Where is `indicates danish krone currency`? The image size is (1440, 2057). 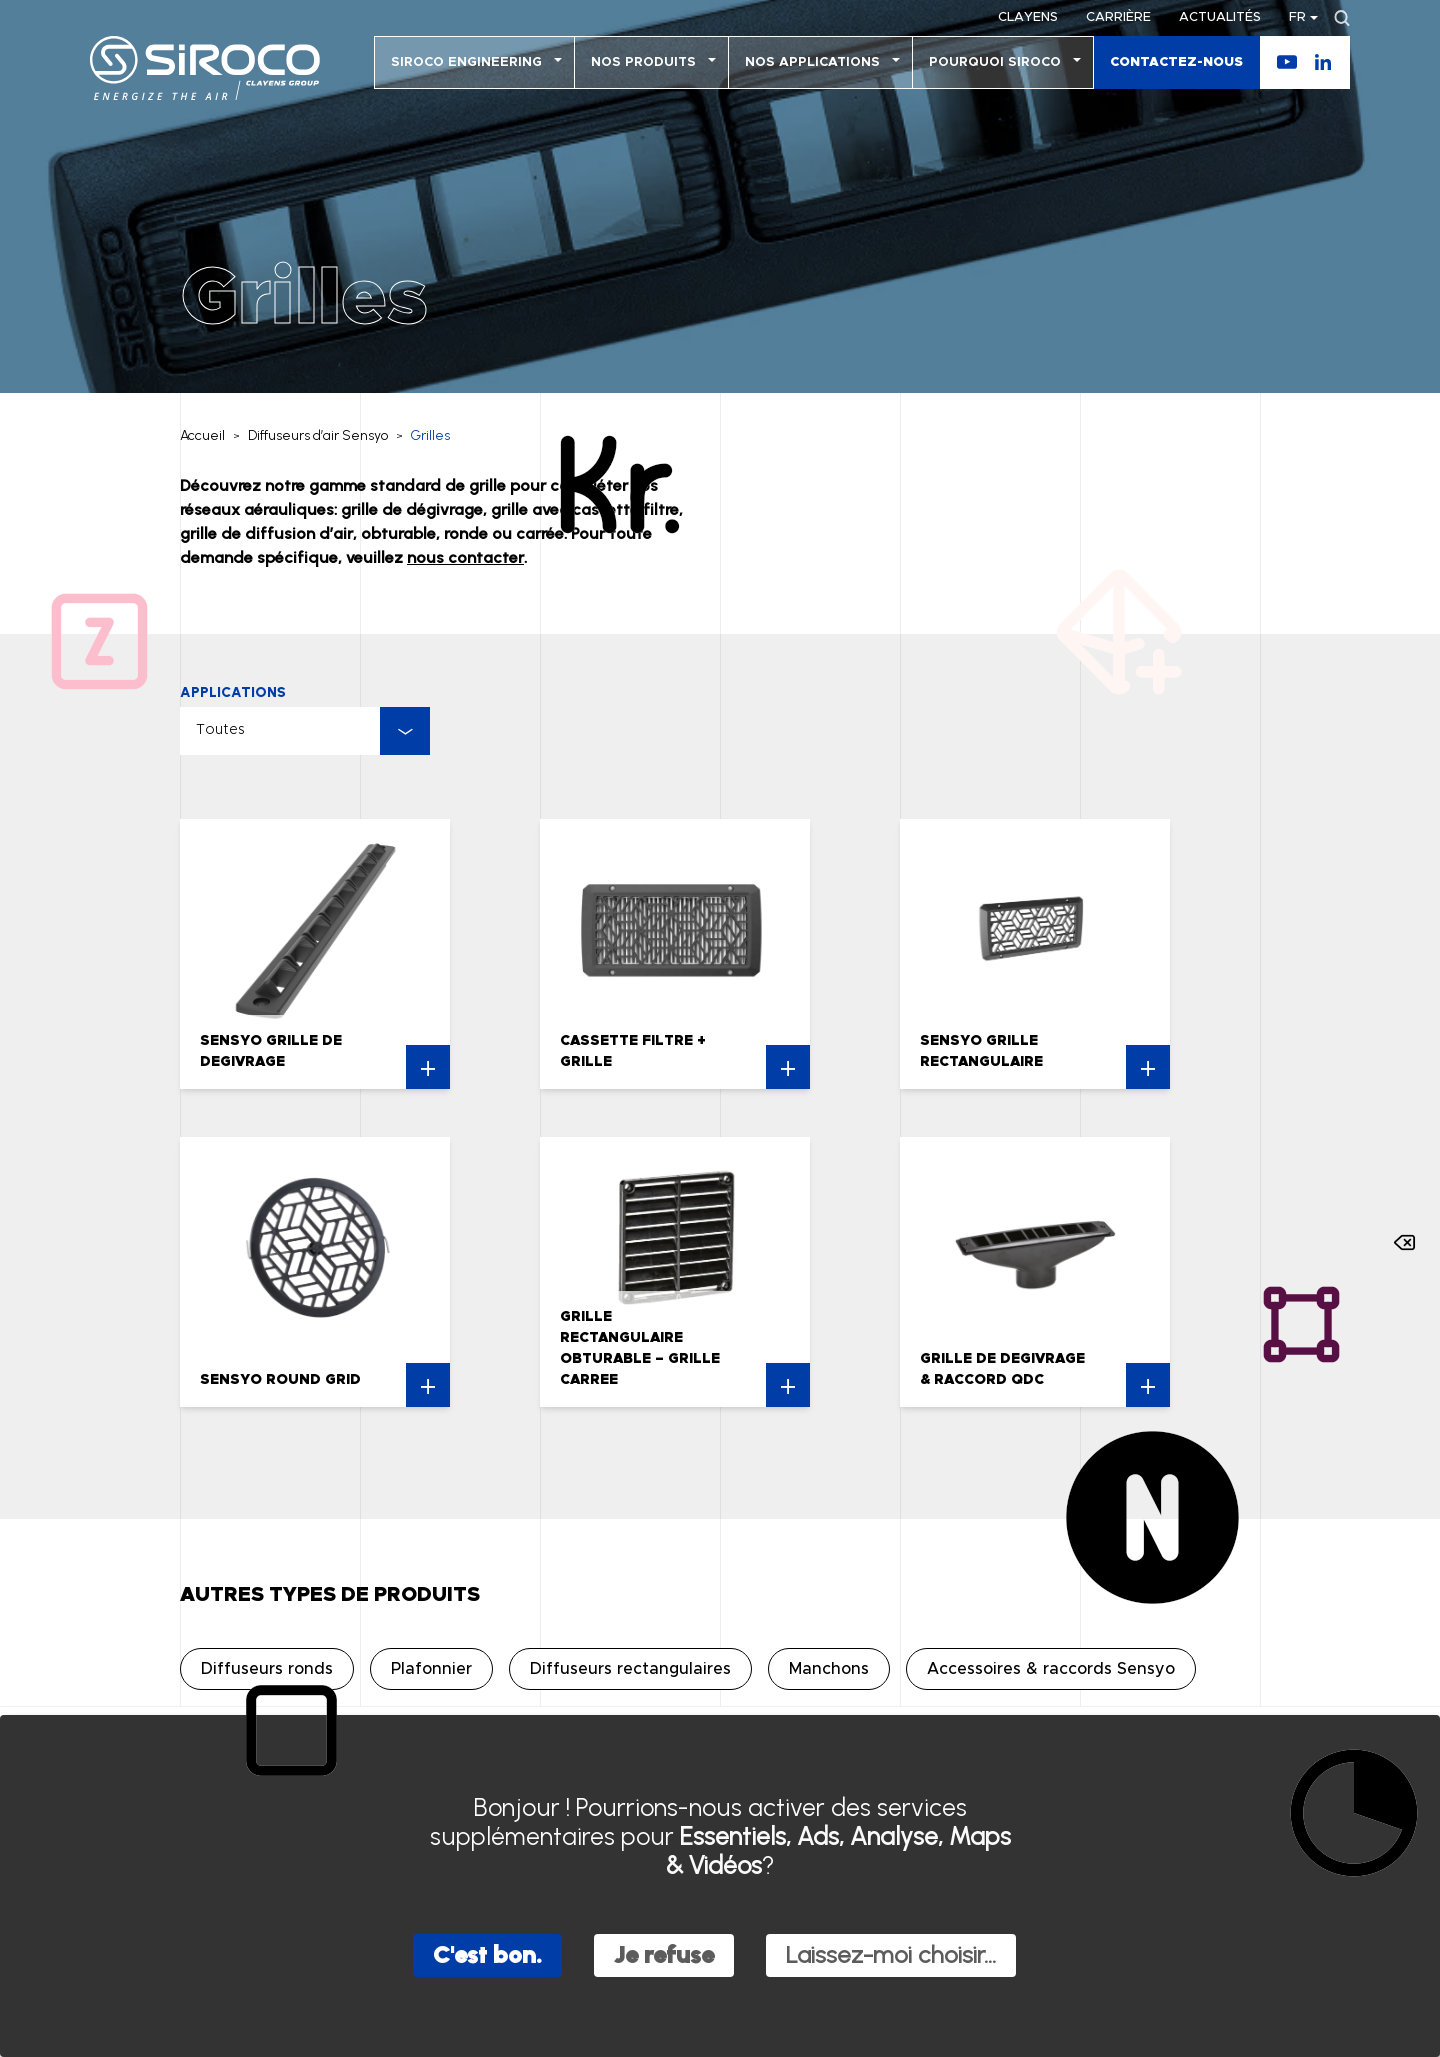
indicates danish krone currency is located at coordinates (616, 484).